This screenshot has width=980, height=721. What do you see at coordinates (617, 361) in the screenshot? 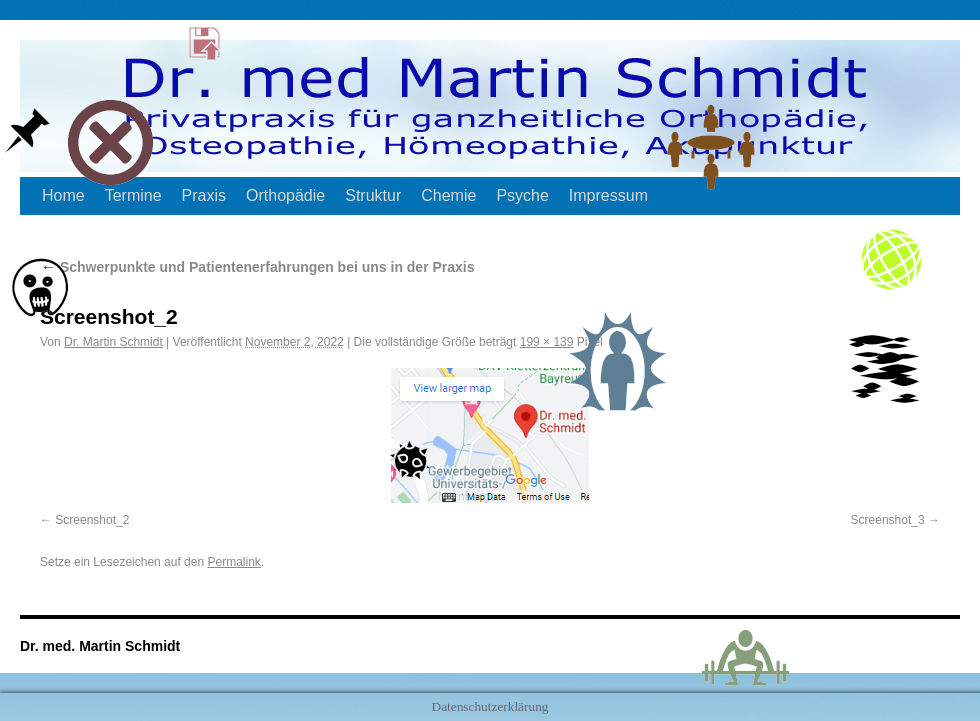
I see `activate aura or special ability` at bounding box center [617, 361].